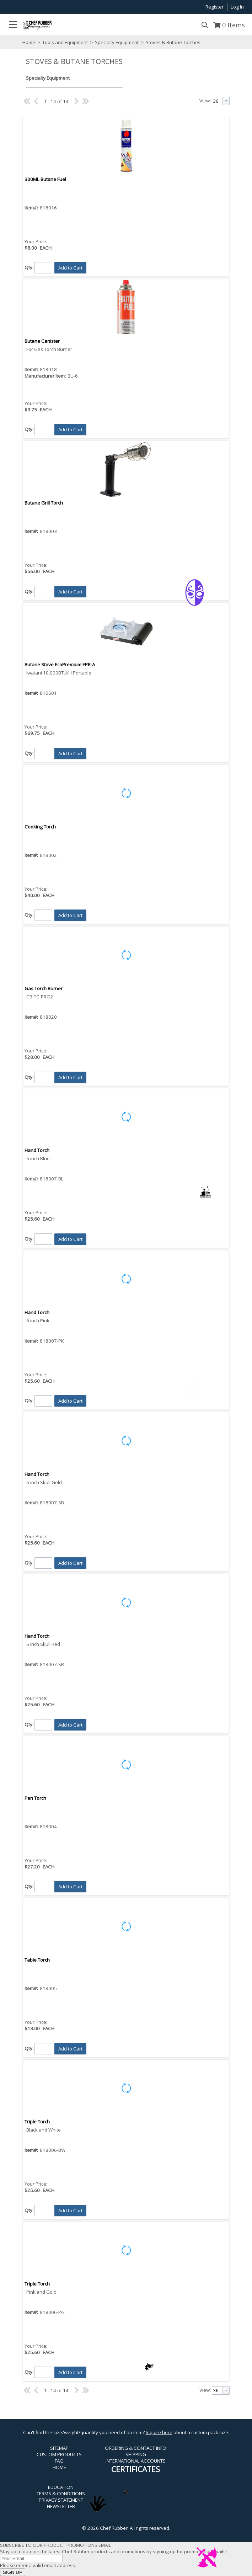 The width and height of the screenshot is (252, 2576). What do you see at coordinates (149, 2367) in the screenshot?
I see `select wolf character or team` at bounding box center [149, 2367].